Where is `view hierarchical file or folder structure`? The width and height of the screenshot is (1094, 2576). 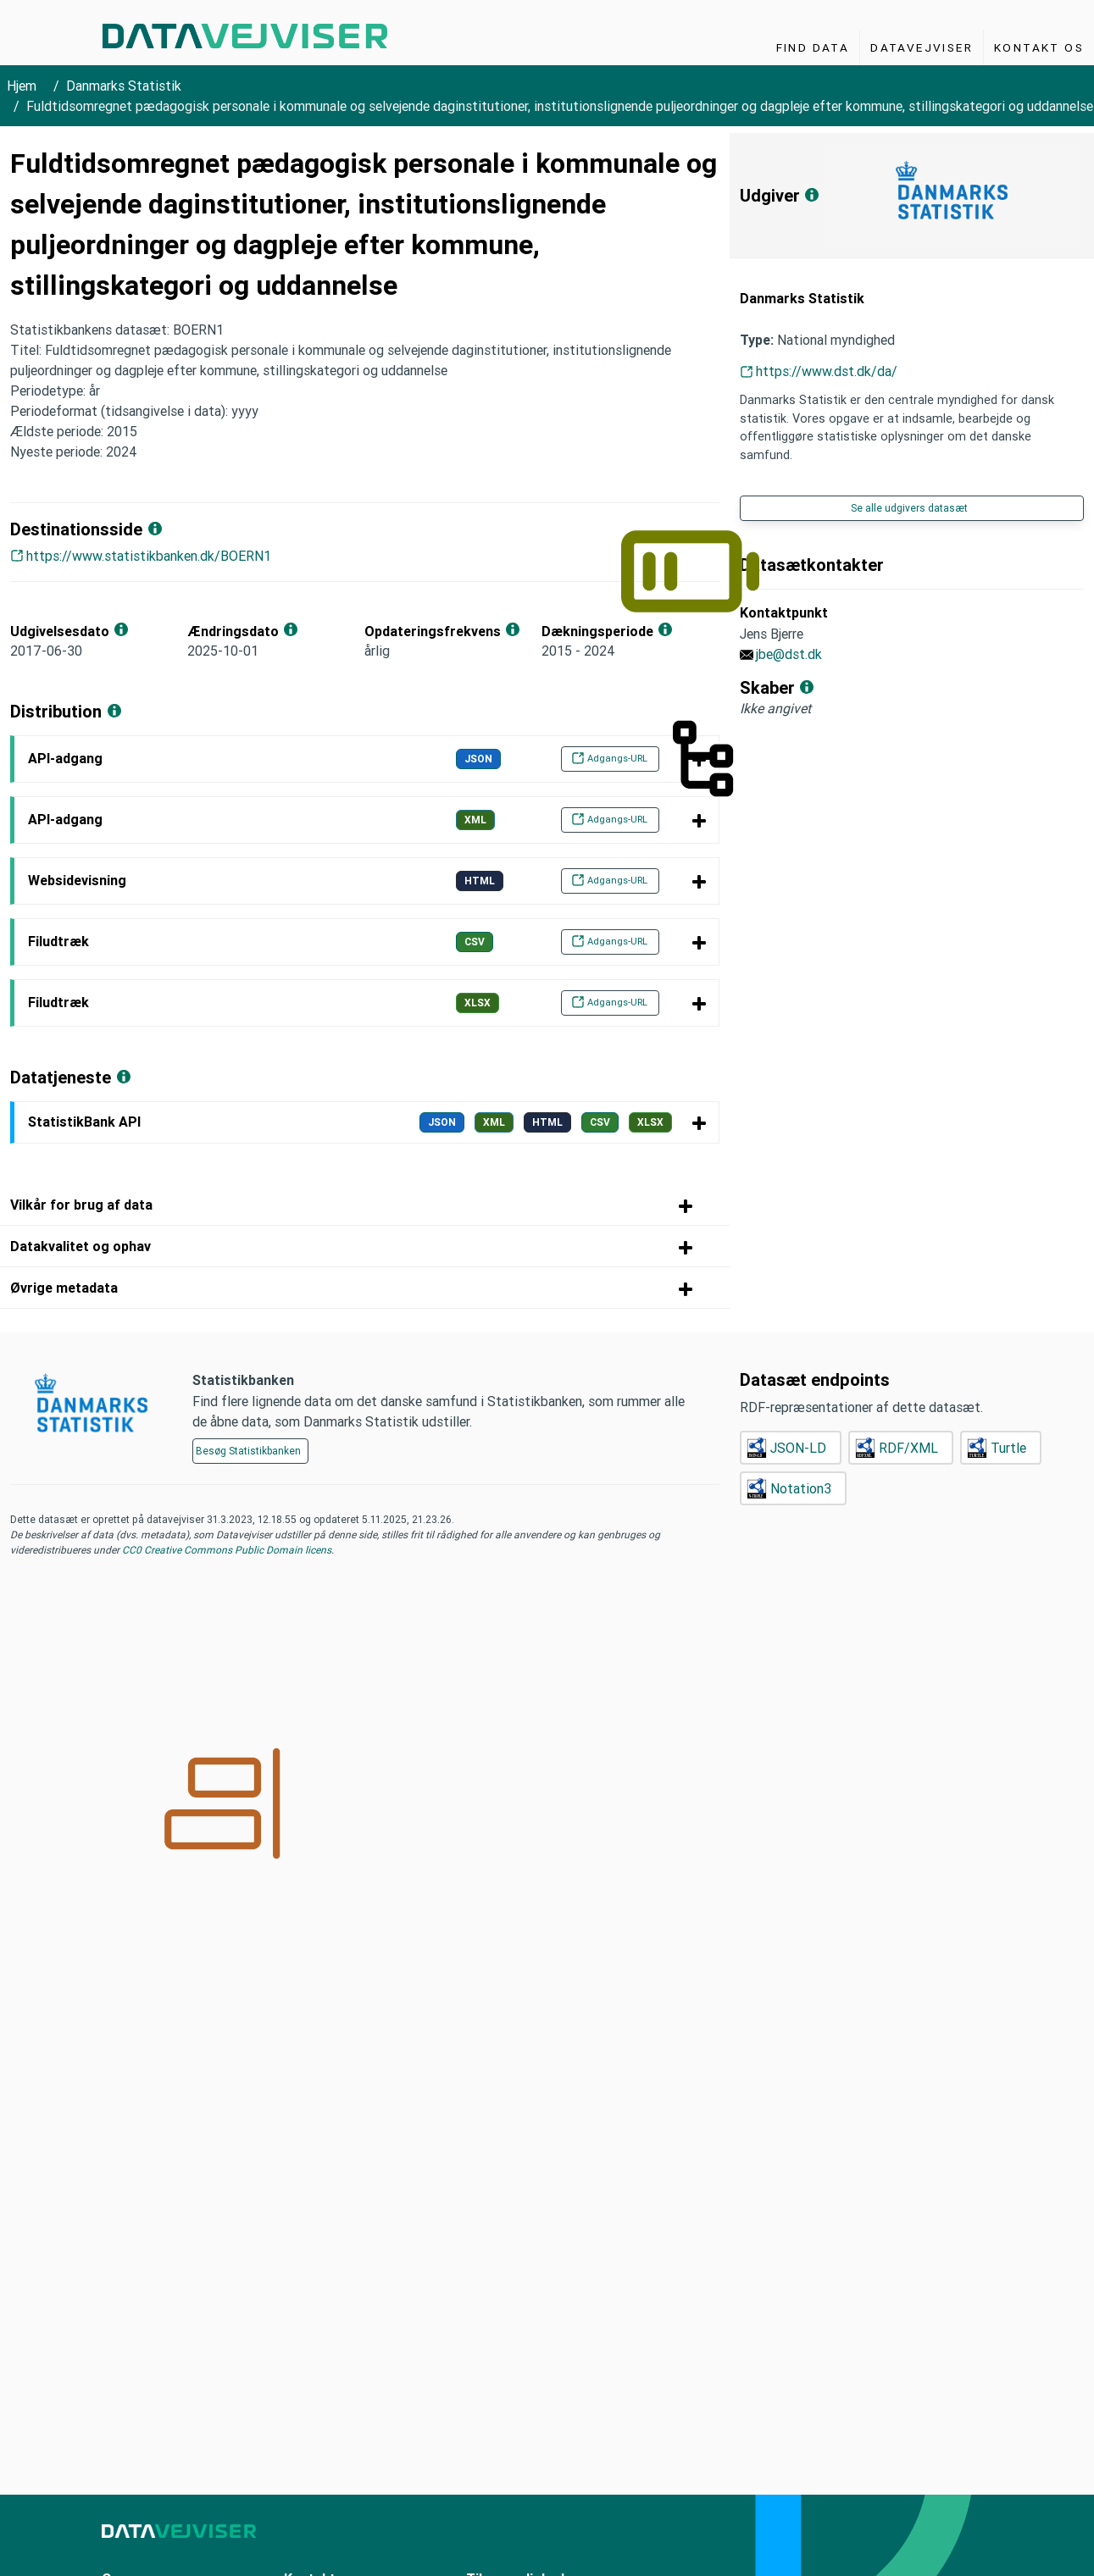
view hierarchical file or folder structure is located at coordinates (700, 758).